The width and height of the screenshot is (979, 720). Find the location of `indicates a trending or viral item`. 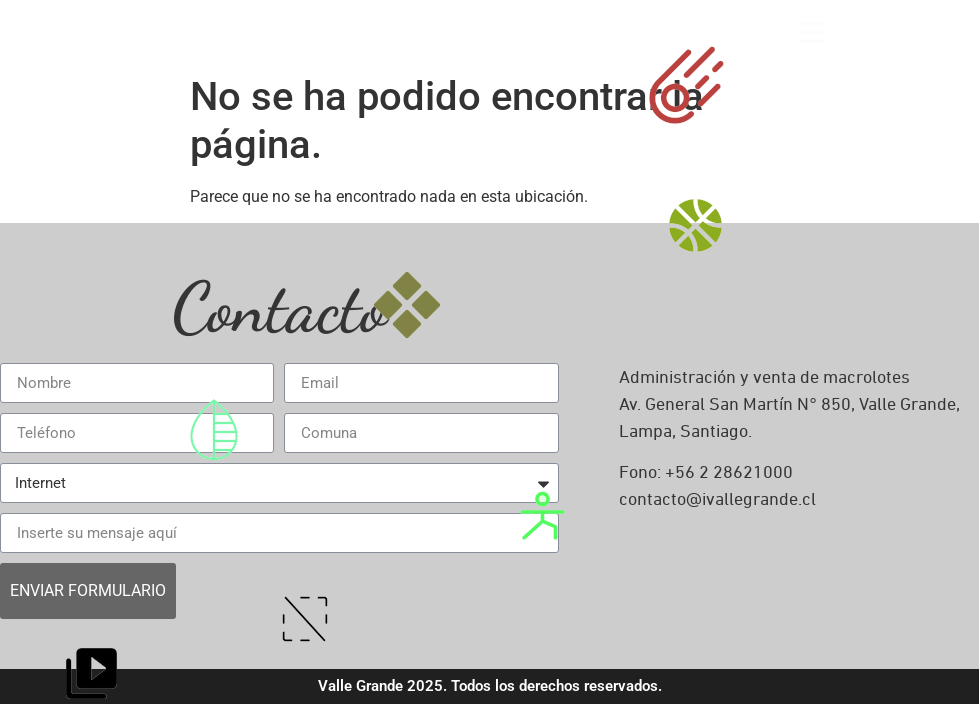

indicates a trending or viral item is located at coordinates (686, 86).